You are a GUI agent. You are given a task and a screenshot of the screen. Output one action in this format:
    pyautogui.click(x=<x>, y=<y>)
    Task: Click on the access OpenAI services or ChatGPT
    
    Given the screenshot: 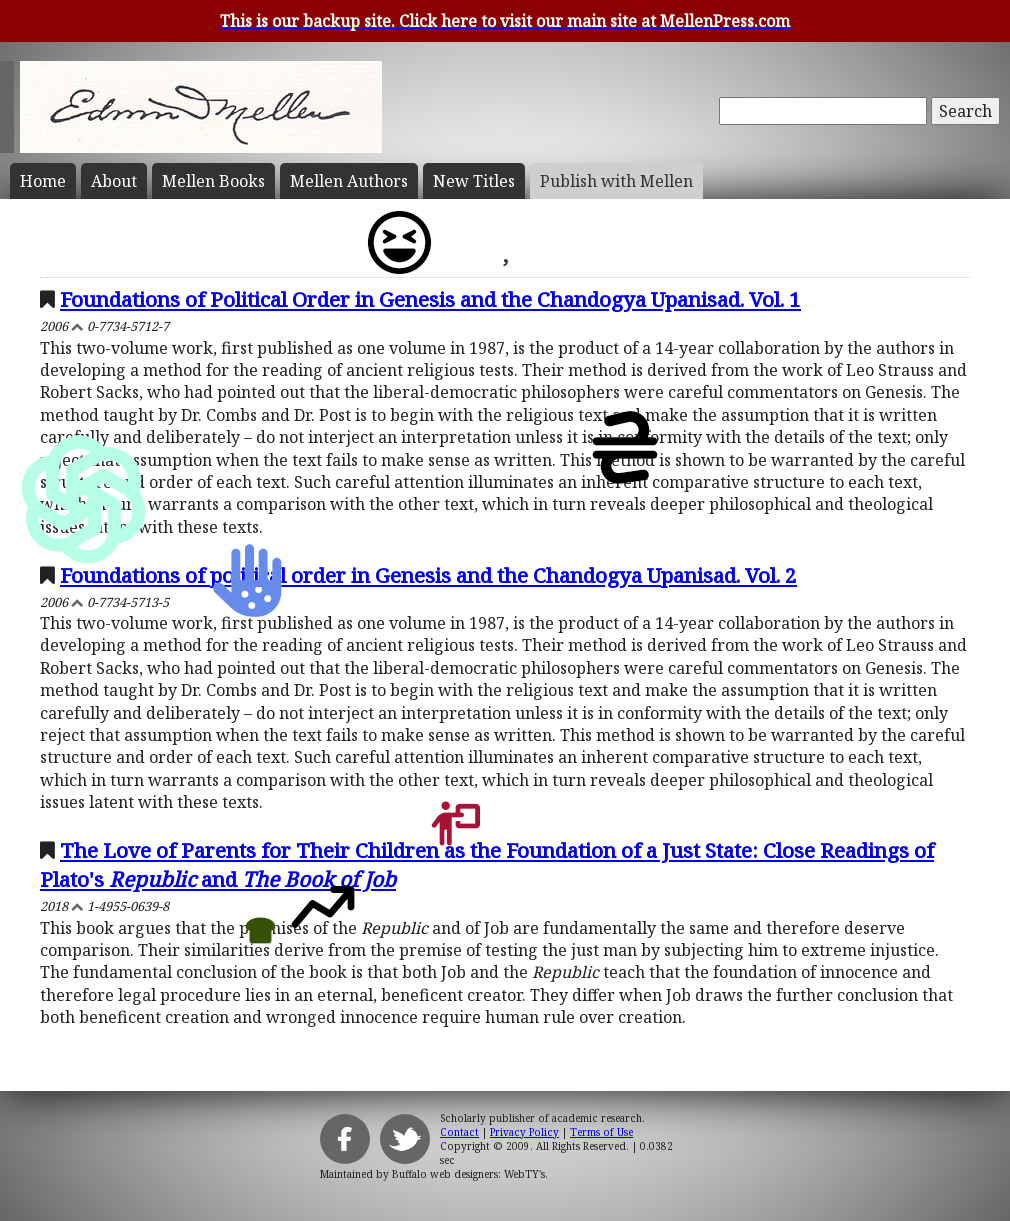 What is the action you would take?
    pyautogui.click(x=83, y=499)
    